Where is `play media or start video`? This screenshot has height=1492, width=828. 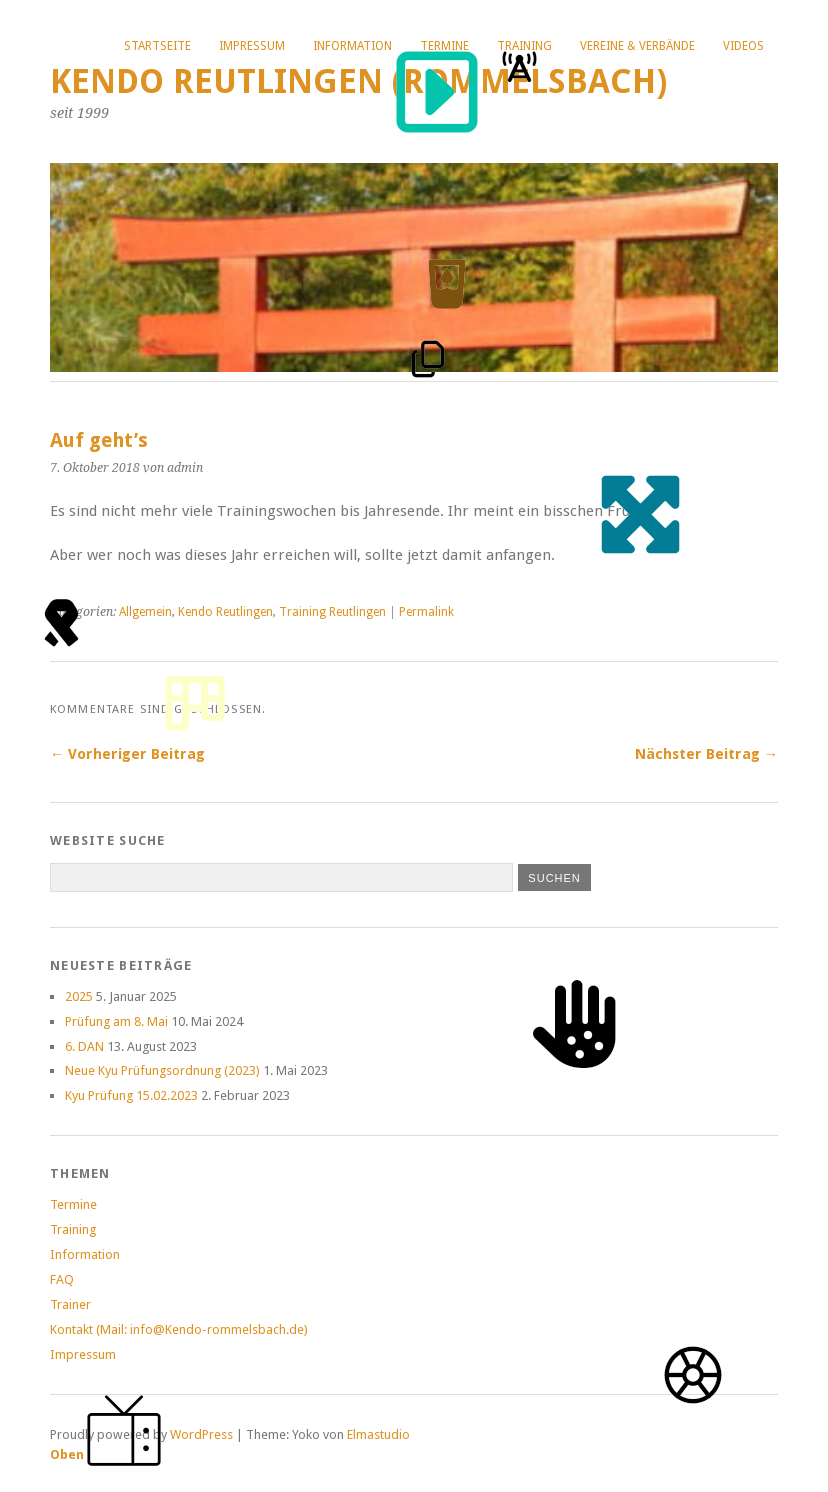
play media or start video is located at coordinates (437, 92).